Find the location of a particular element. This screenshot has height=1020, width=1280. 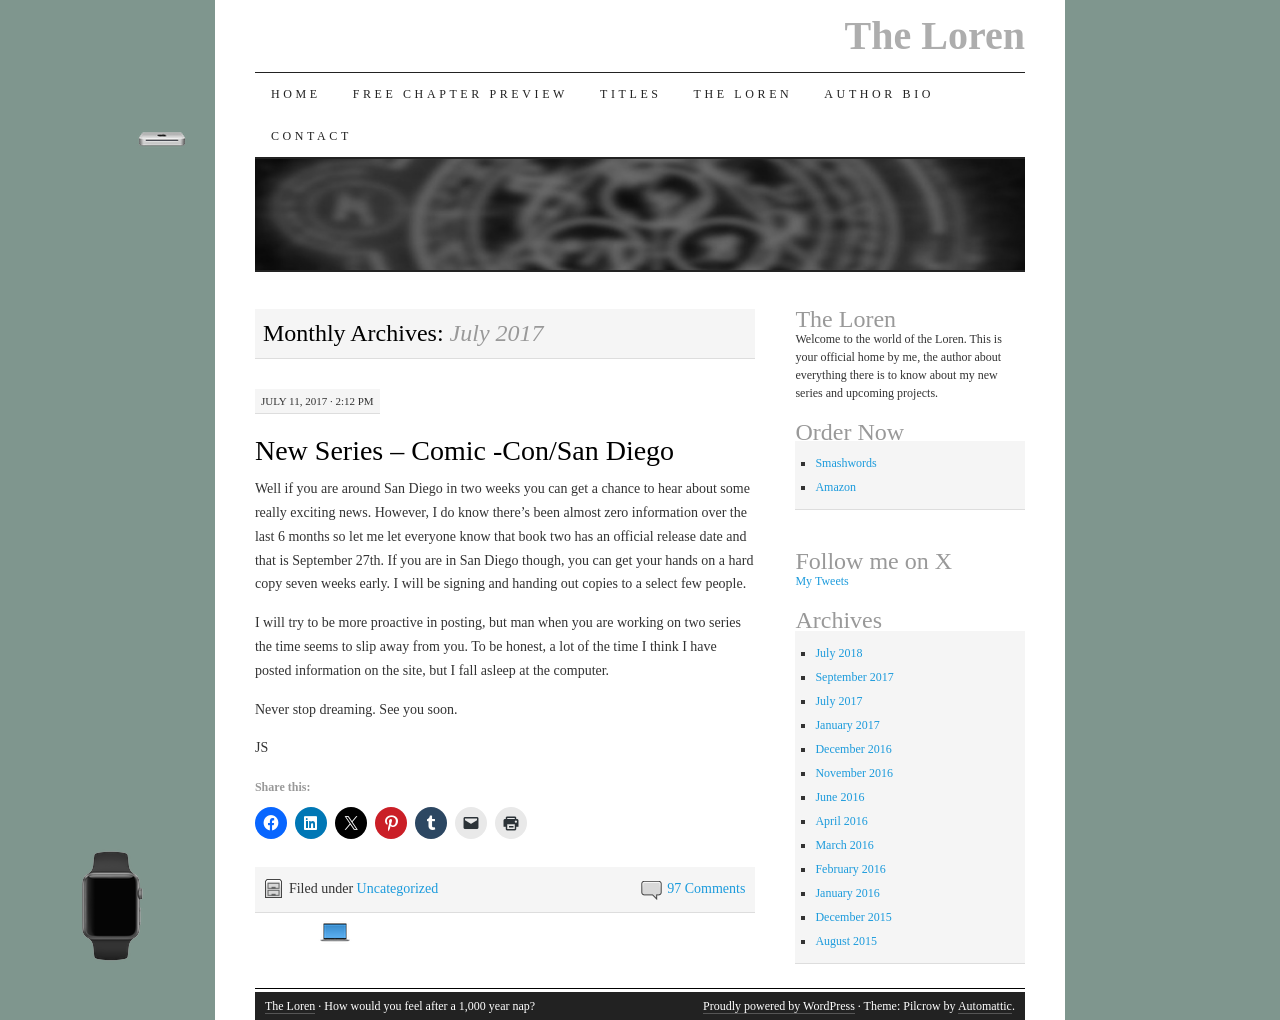

macbook pro 15-inch device icon is located at coordinates (335, 931).